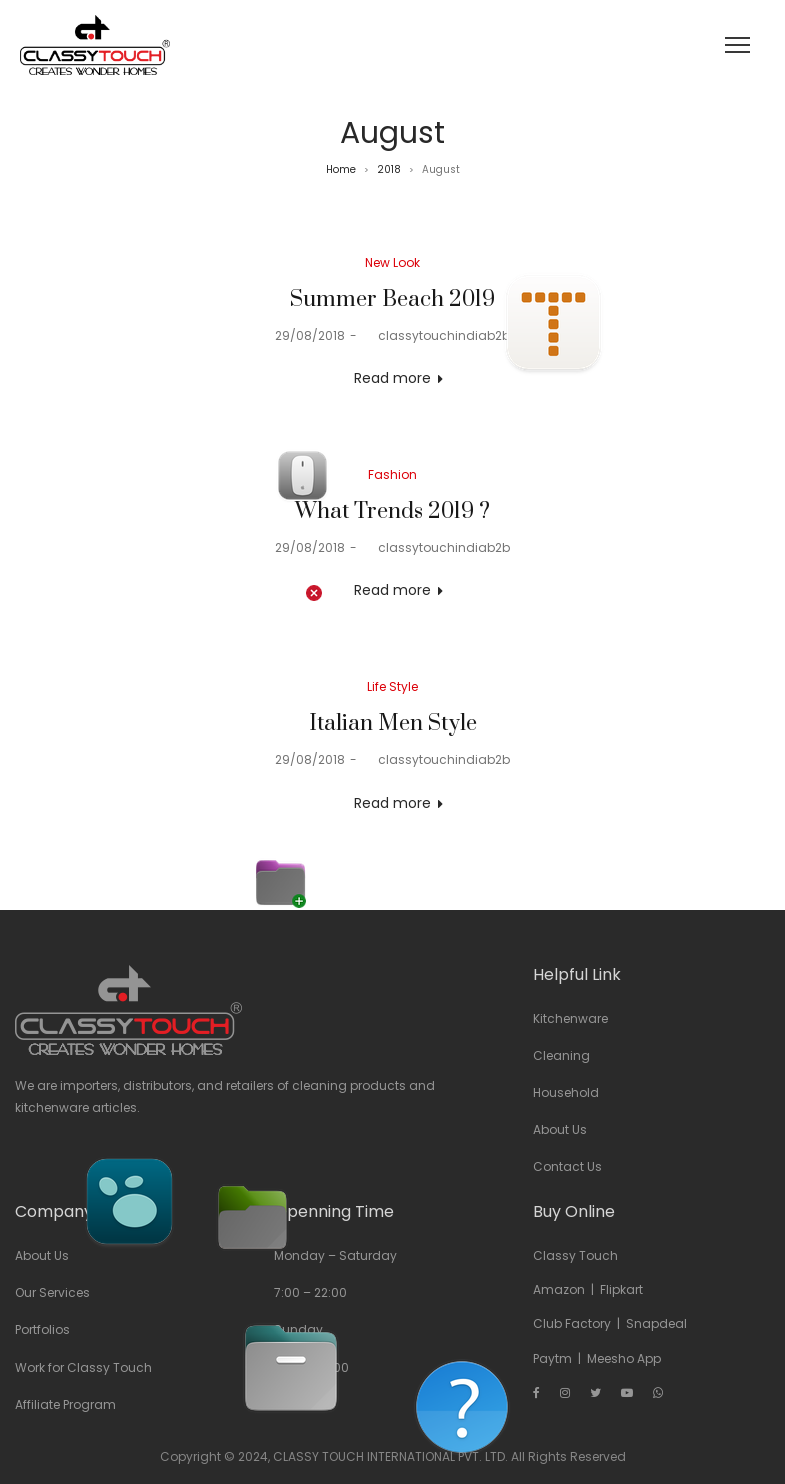 This screenshot has height=1484, width=785. Describe the element at coordinates (129, 1201) in the screenshot. I see `open logseq app` at that location.